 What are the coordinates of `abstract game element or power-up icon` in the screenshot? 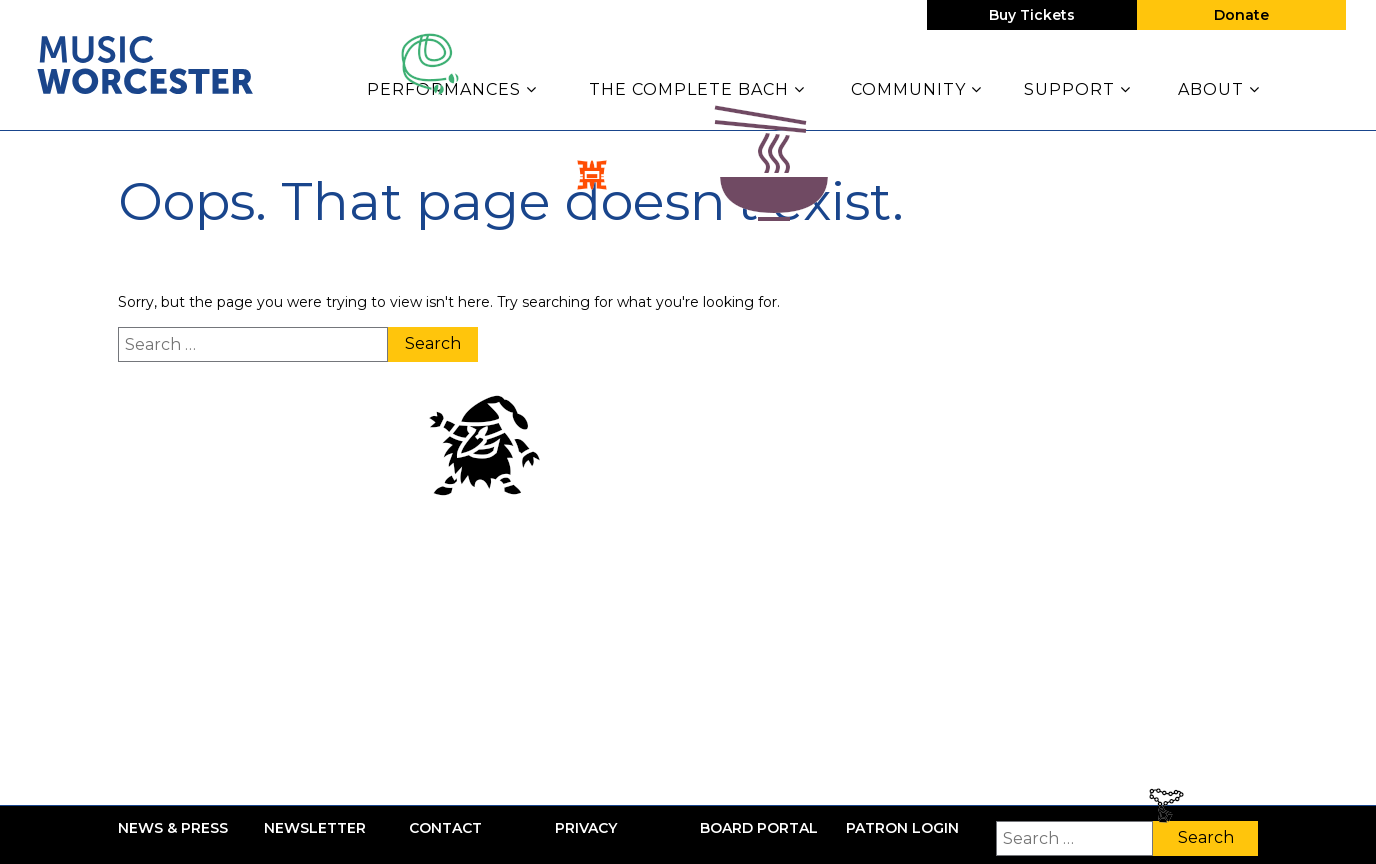 It's located at (592, 175).